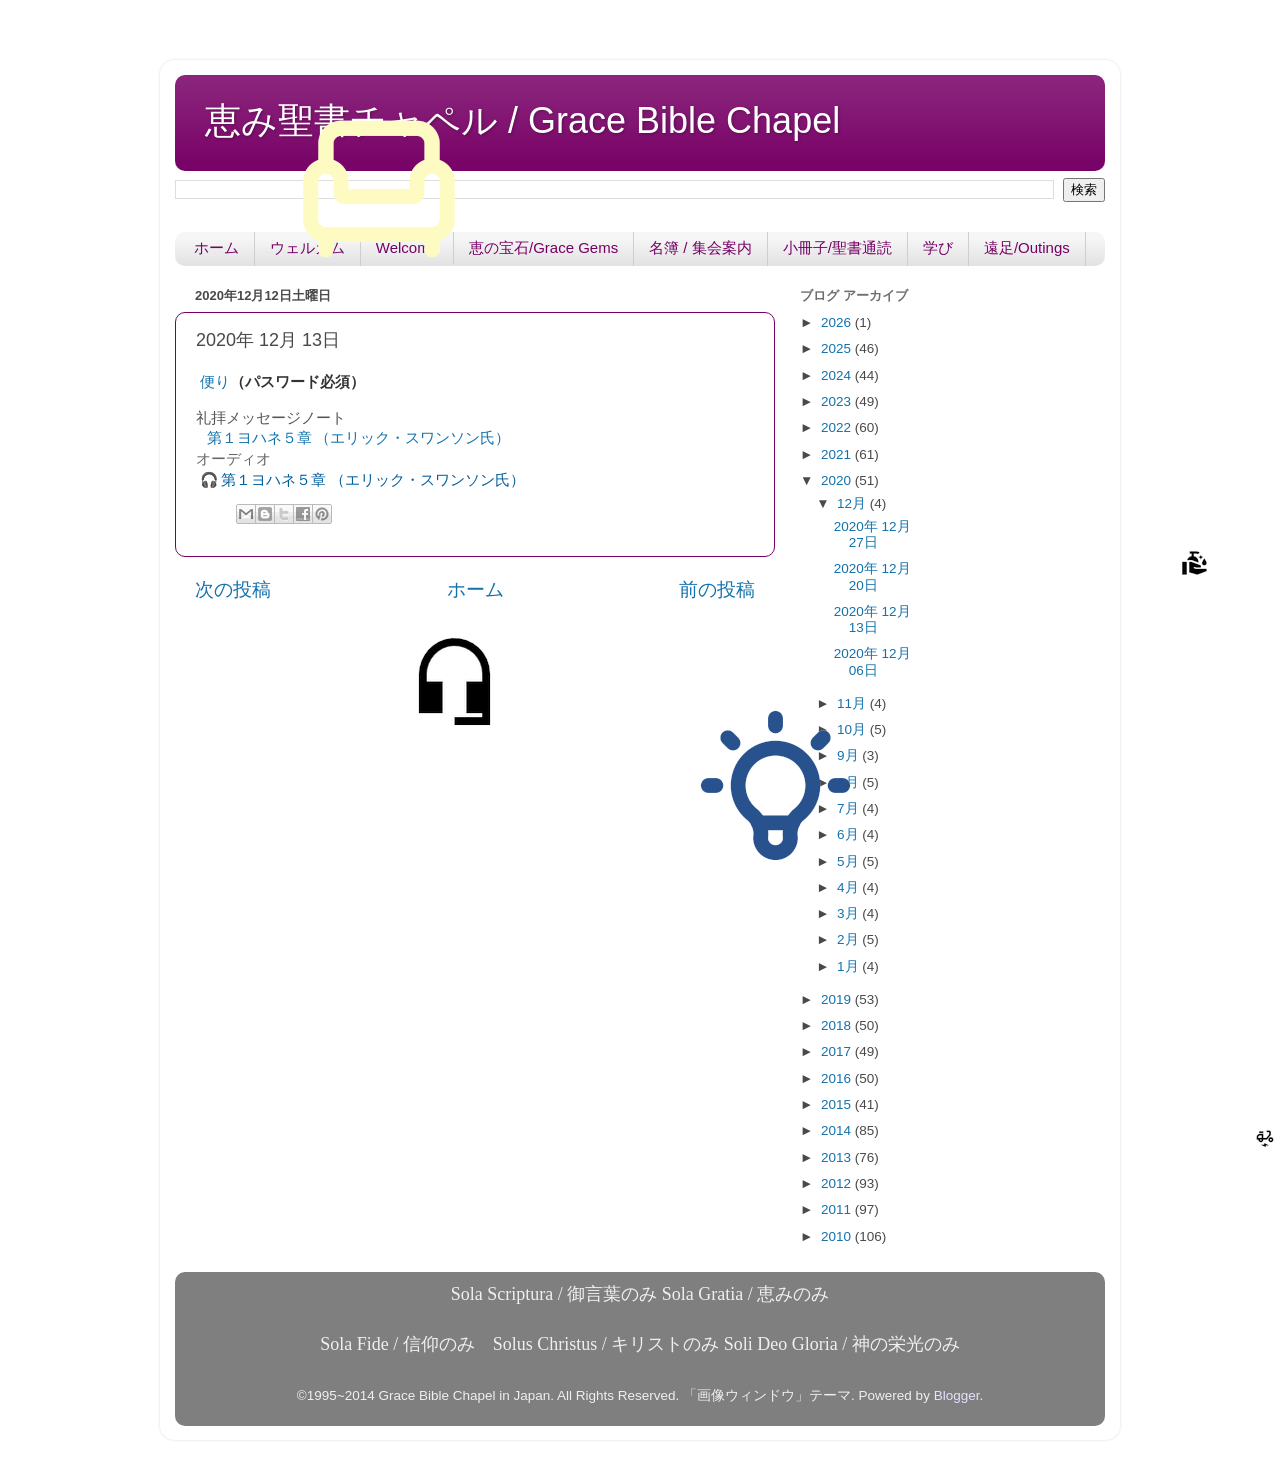  What do you see at coordinates (379, 189) in the screenshot?
I see `browse furniture or home decor items` at bounding box center [379, 189].